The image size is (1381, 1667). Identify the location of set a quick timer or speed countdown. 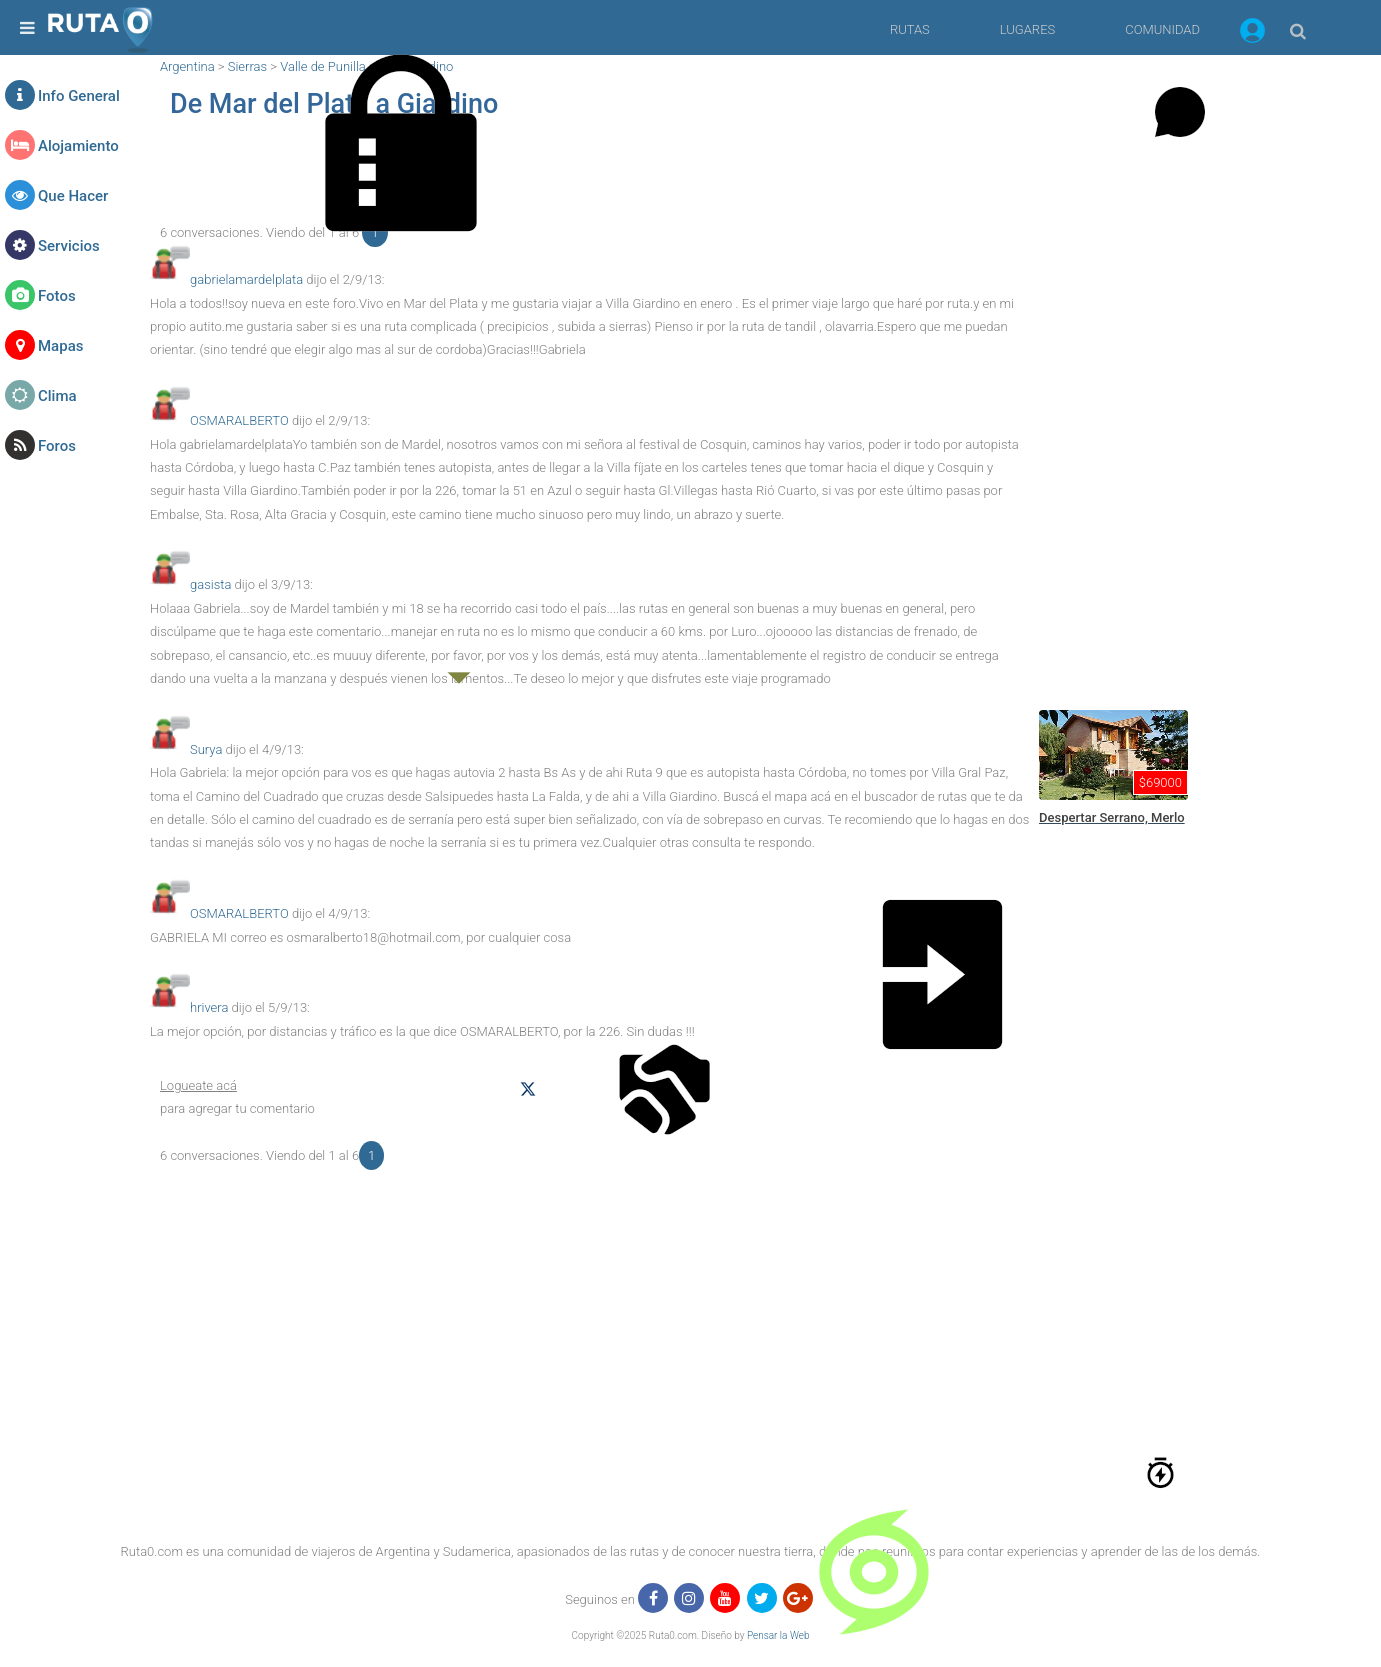
(1160, 1473).